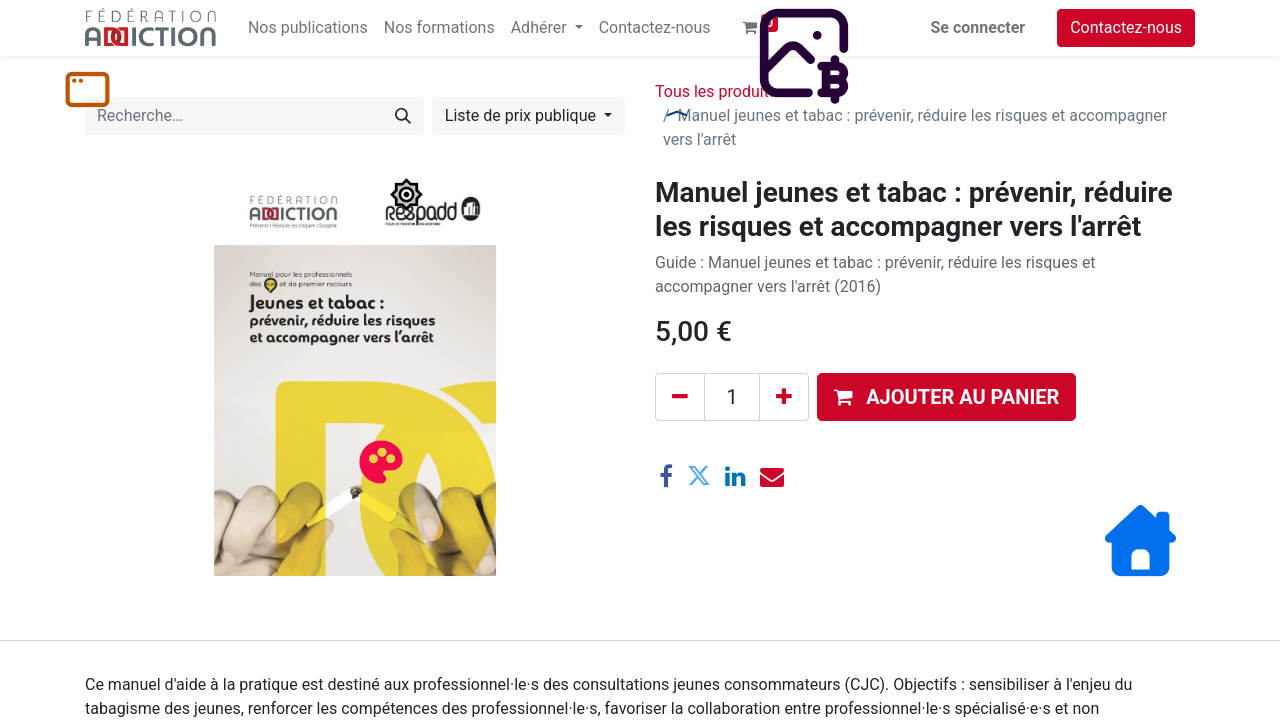 Image resolution: width=1280 pixels, height=720 pixels. Describe the element at coordinates (677, 114) in the screenshot. I see `collapse or minimize a section` at that location.